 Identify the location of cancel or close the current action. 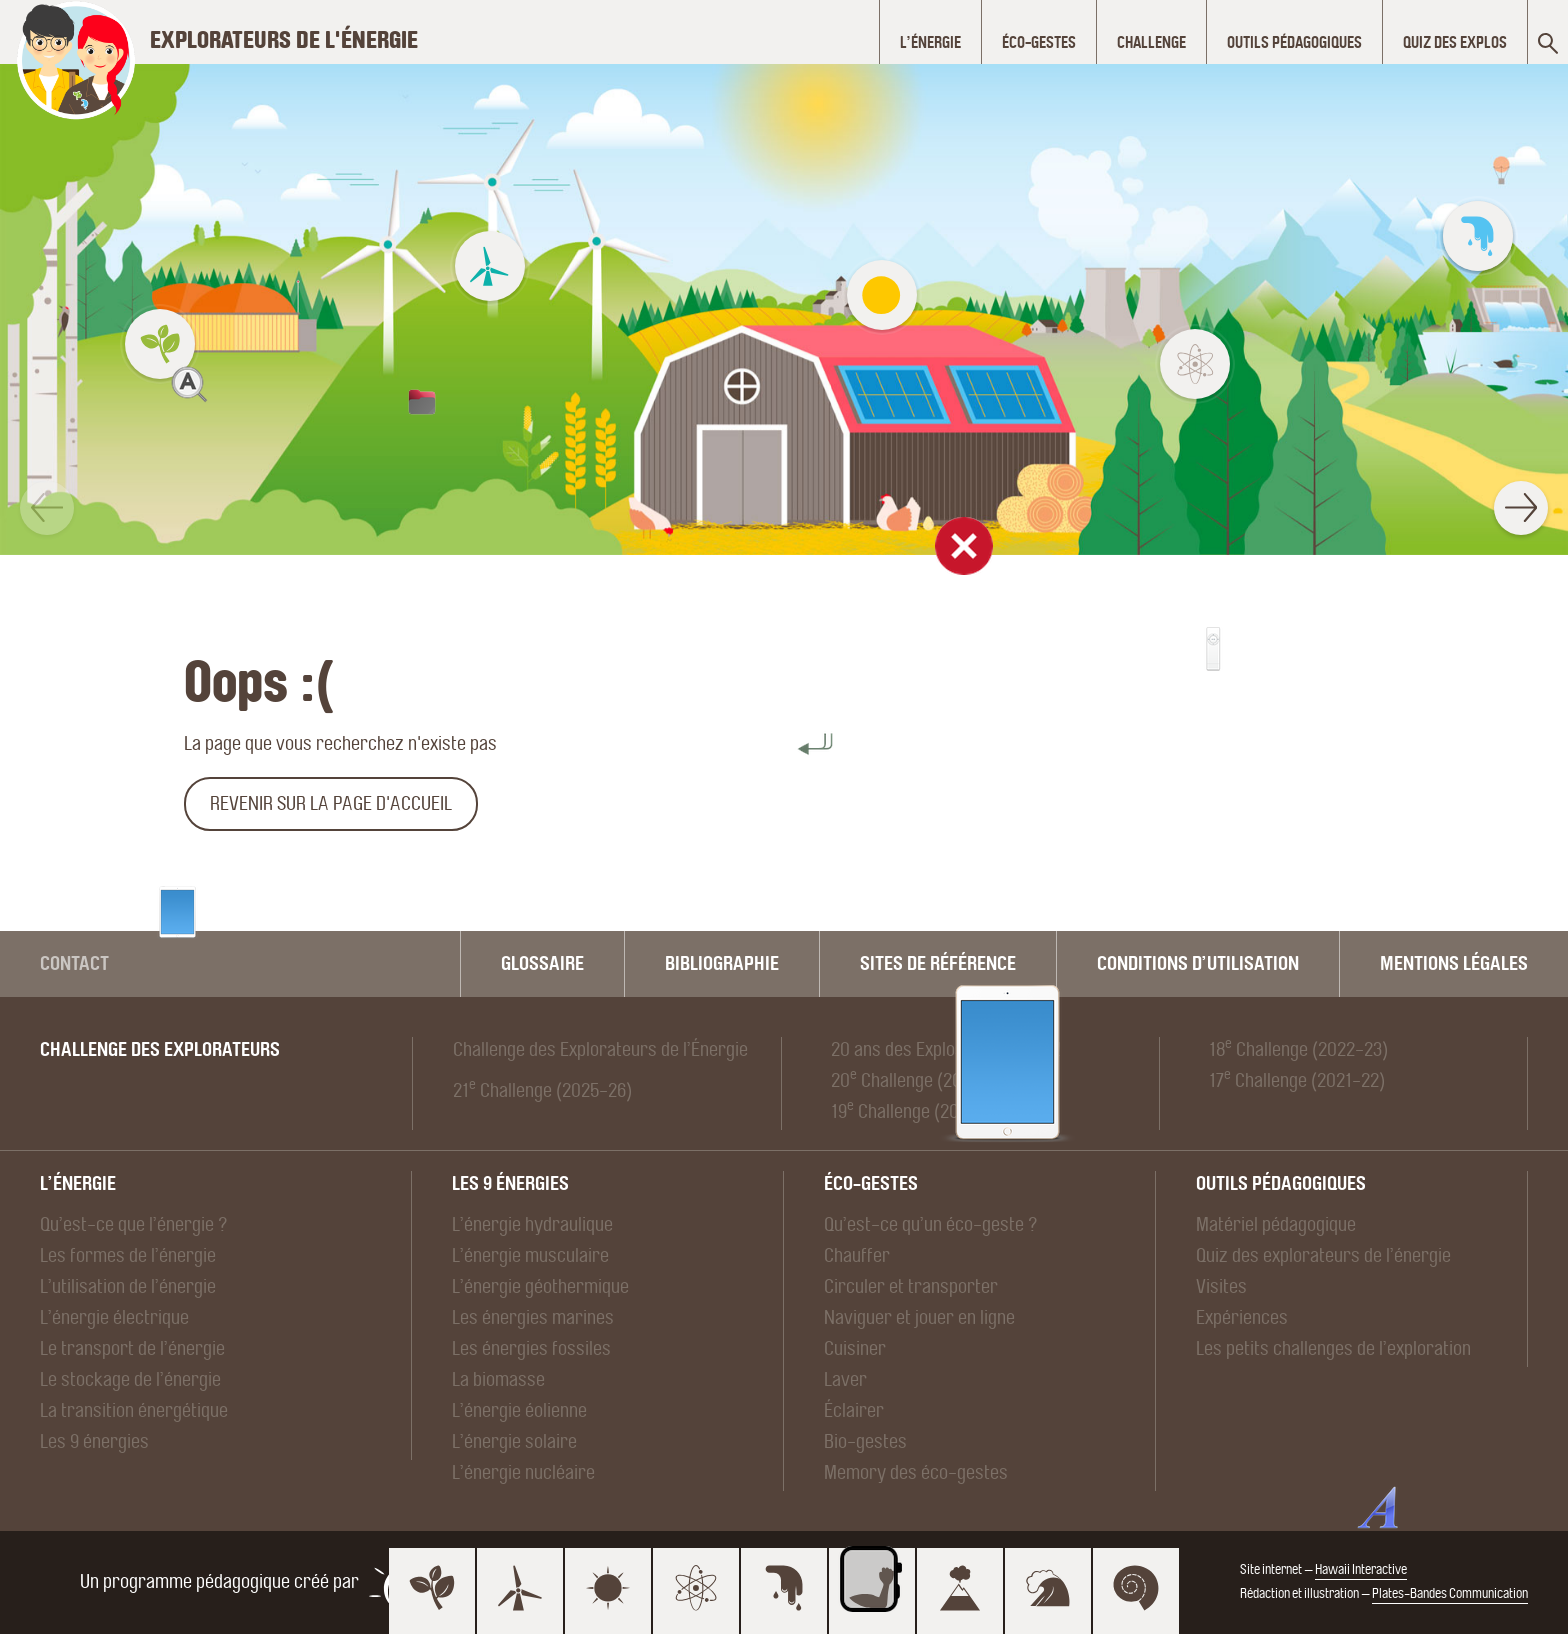
(964, 546).